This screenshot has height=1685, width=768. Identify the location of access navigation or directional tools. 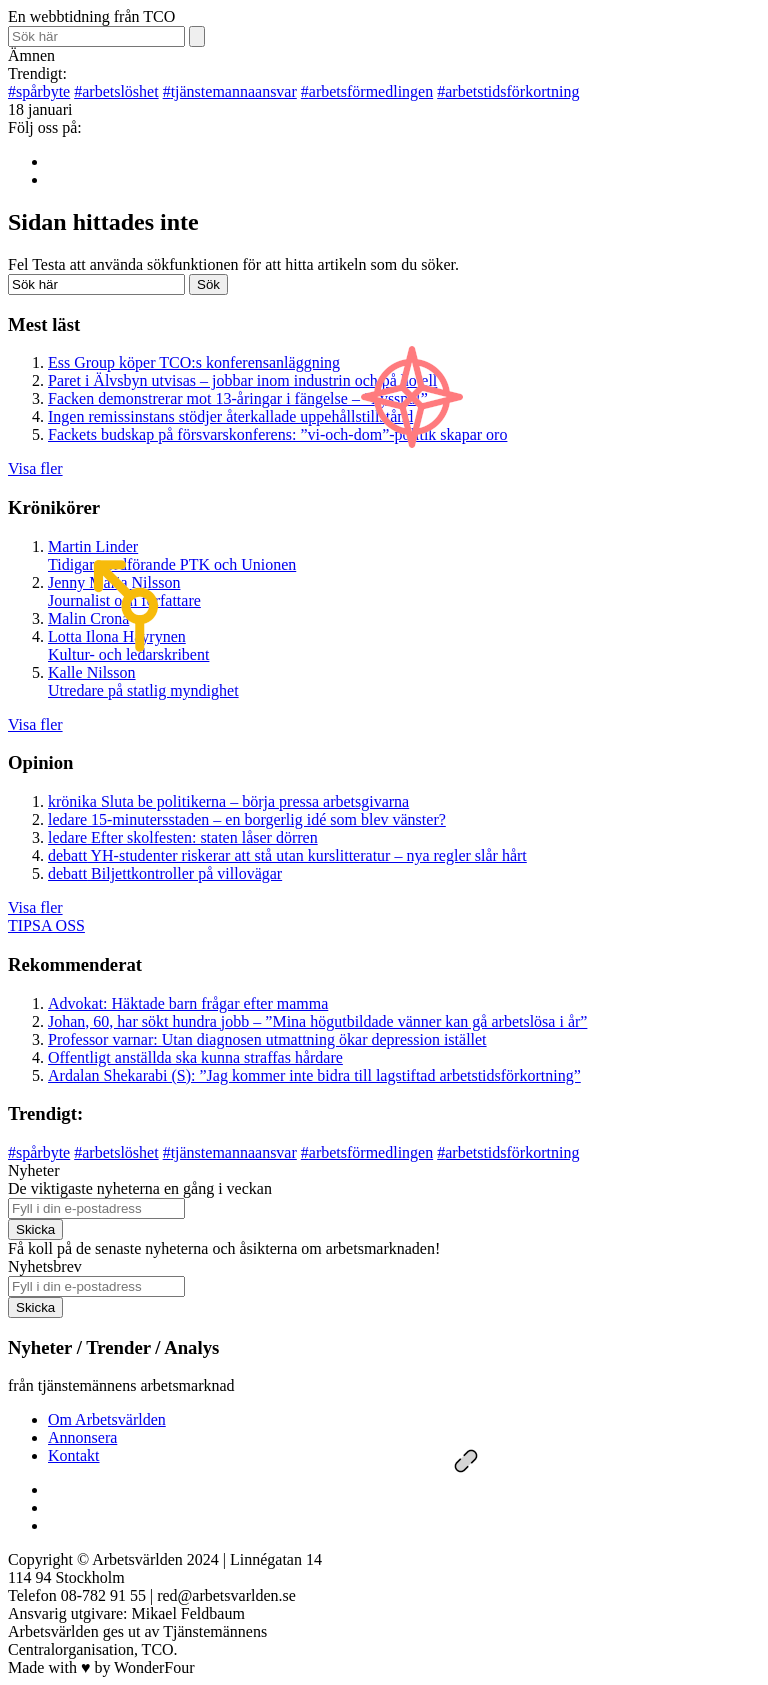
(412, 397).